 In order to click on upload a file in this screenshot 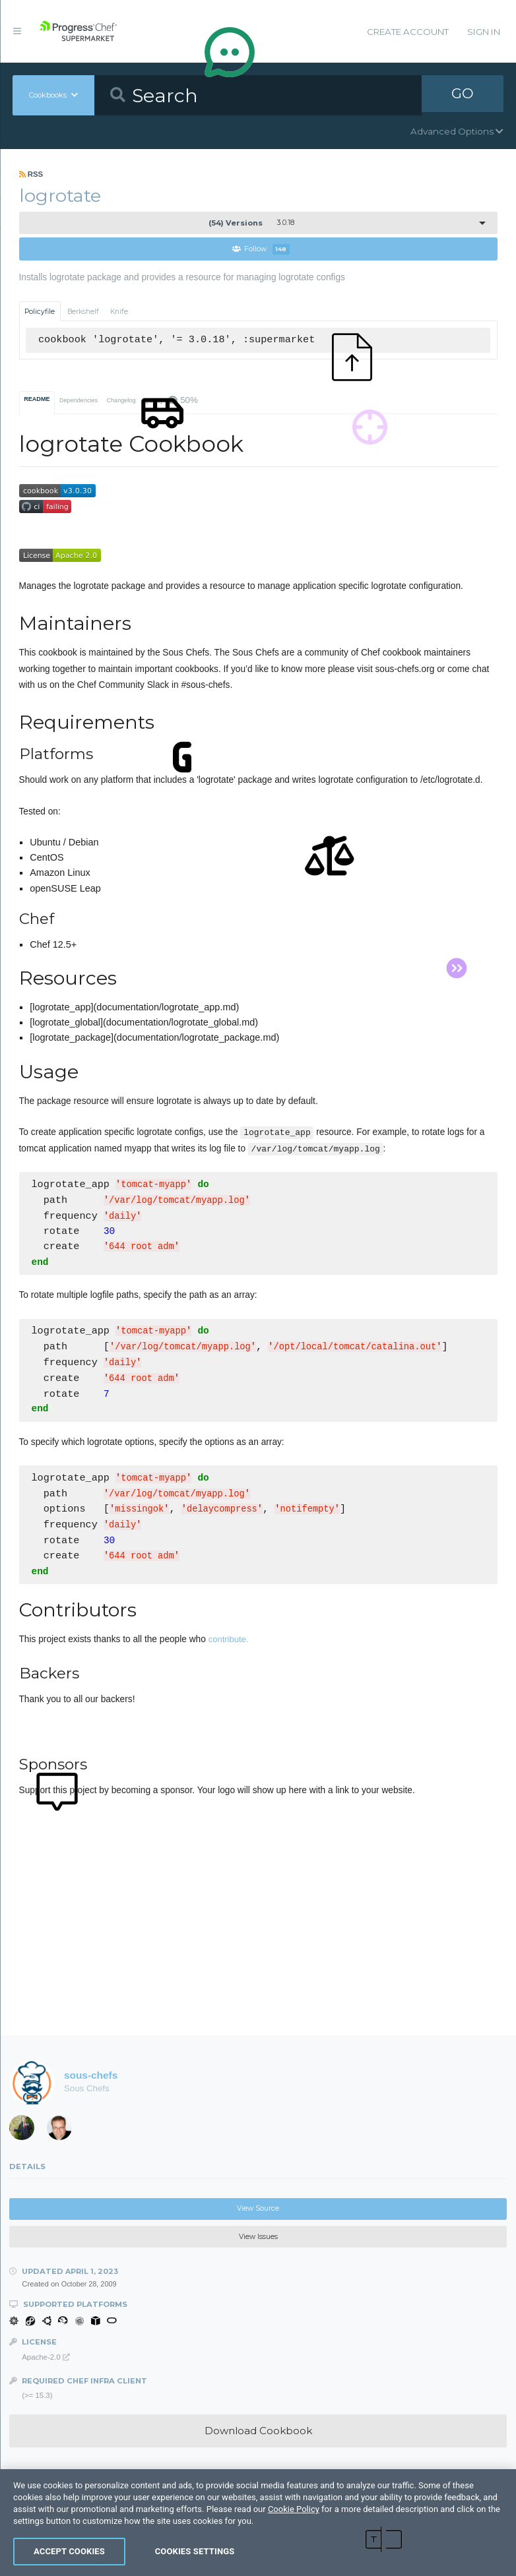, I will do `click(352, 357)`.